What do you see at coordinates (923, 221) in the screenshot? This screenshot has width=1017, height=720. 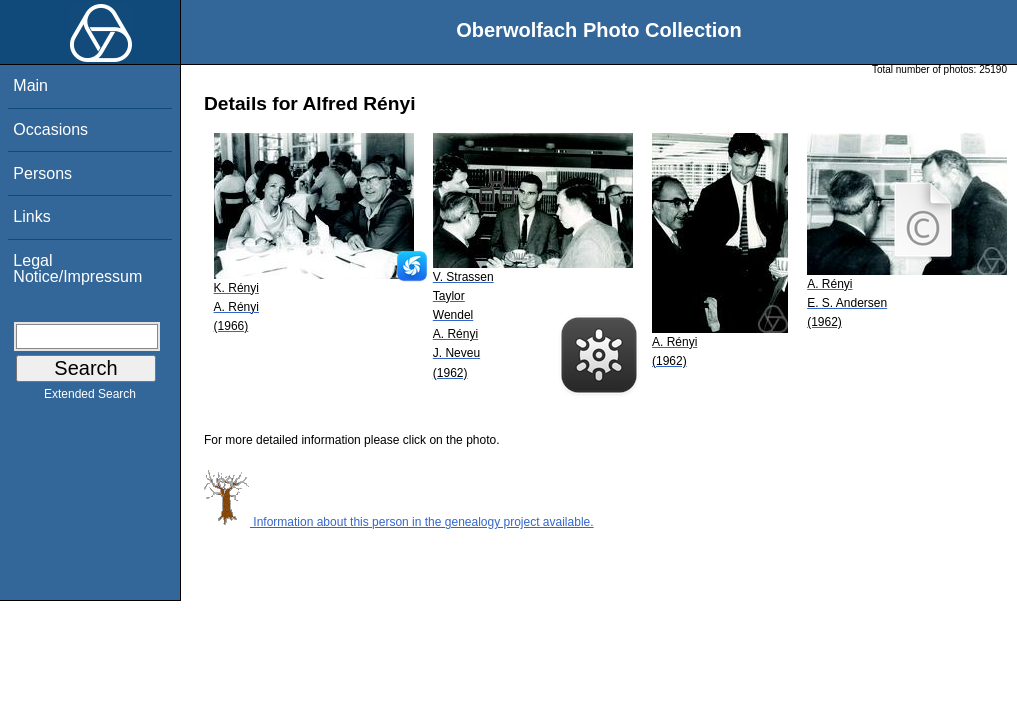 I see `indicates a file currently being copied` at bounding box center [923, 221].